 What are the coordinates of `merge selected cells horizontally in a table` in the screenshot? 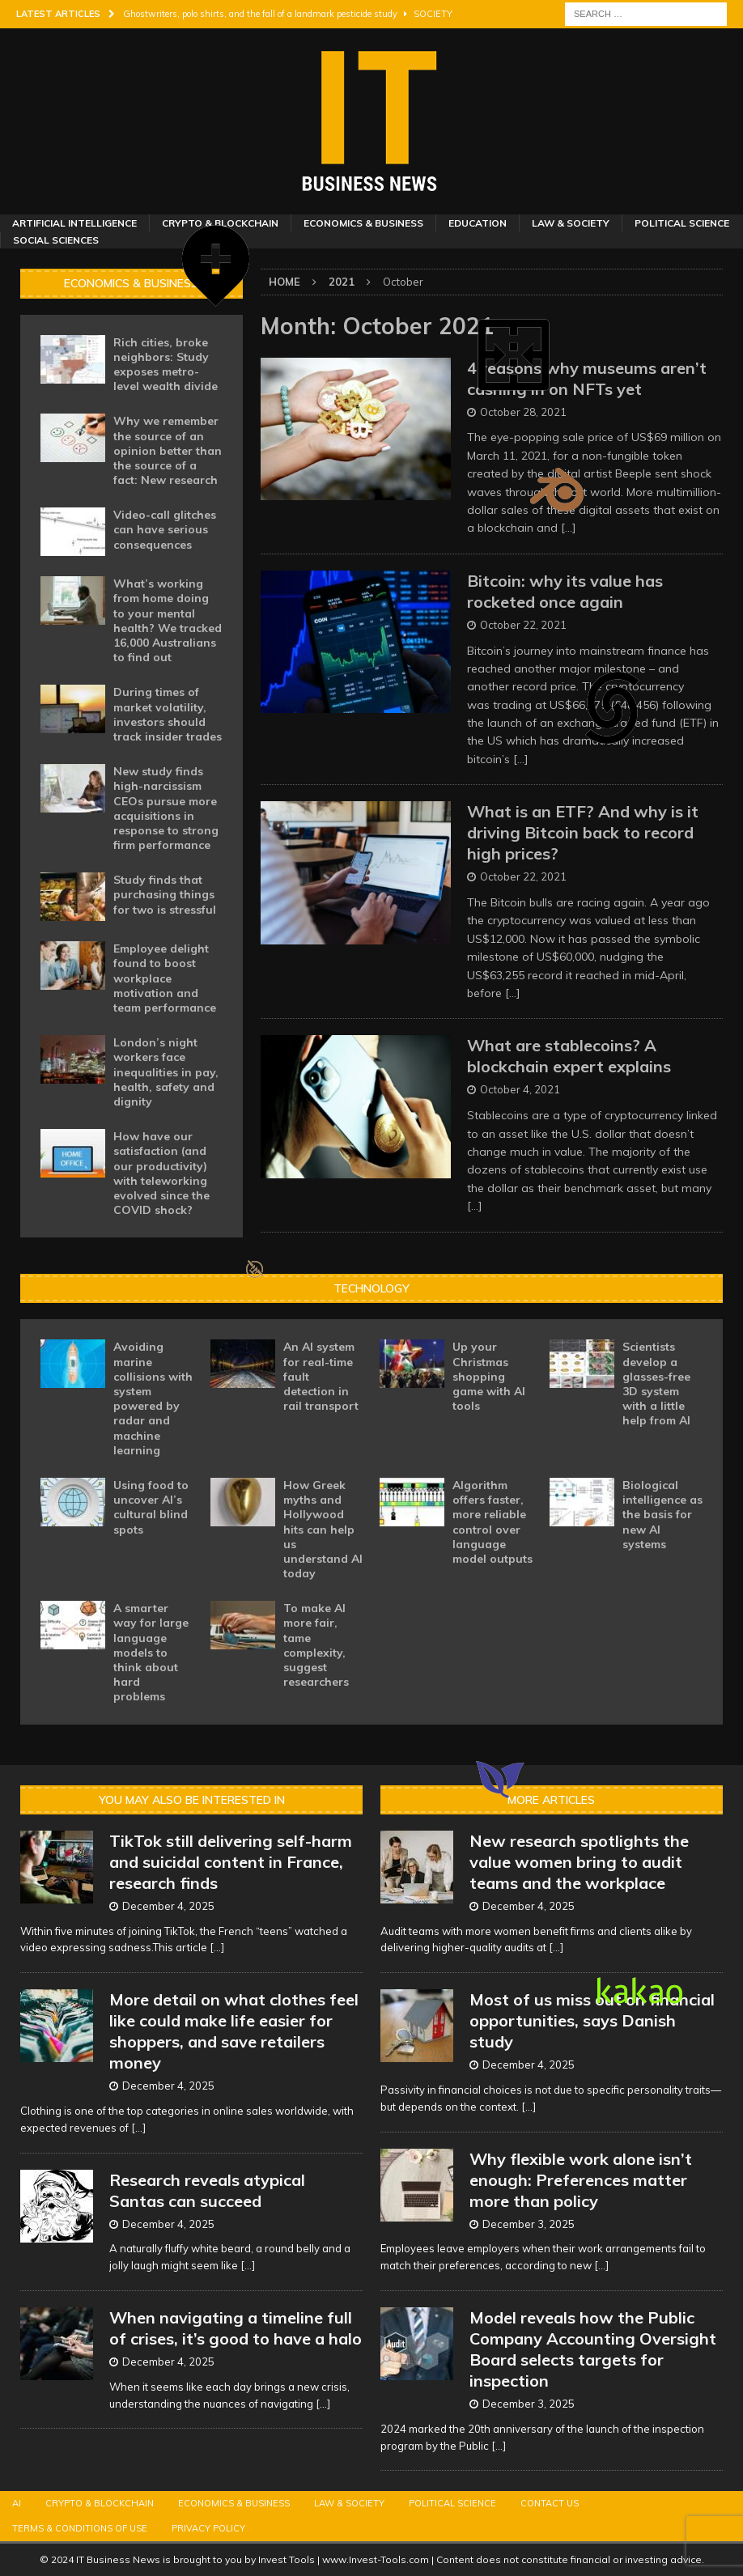 It's located at (513, 354).